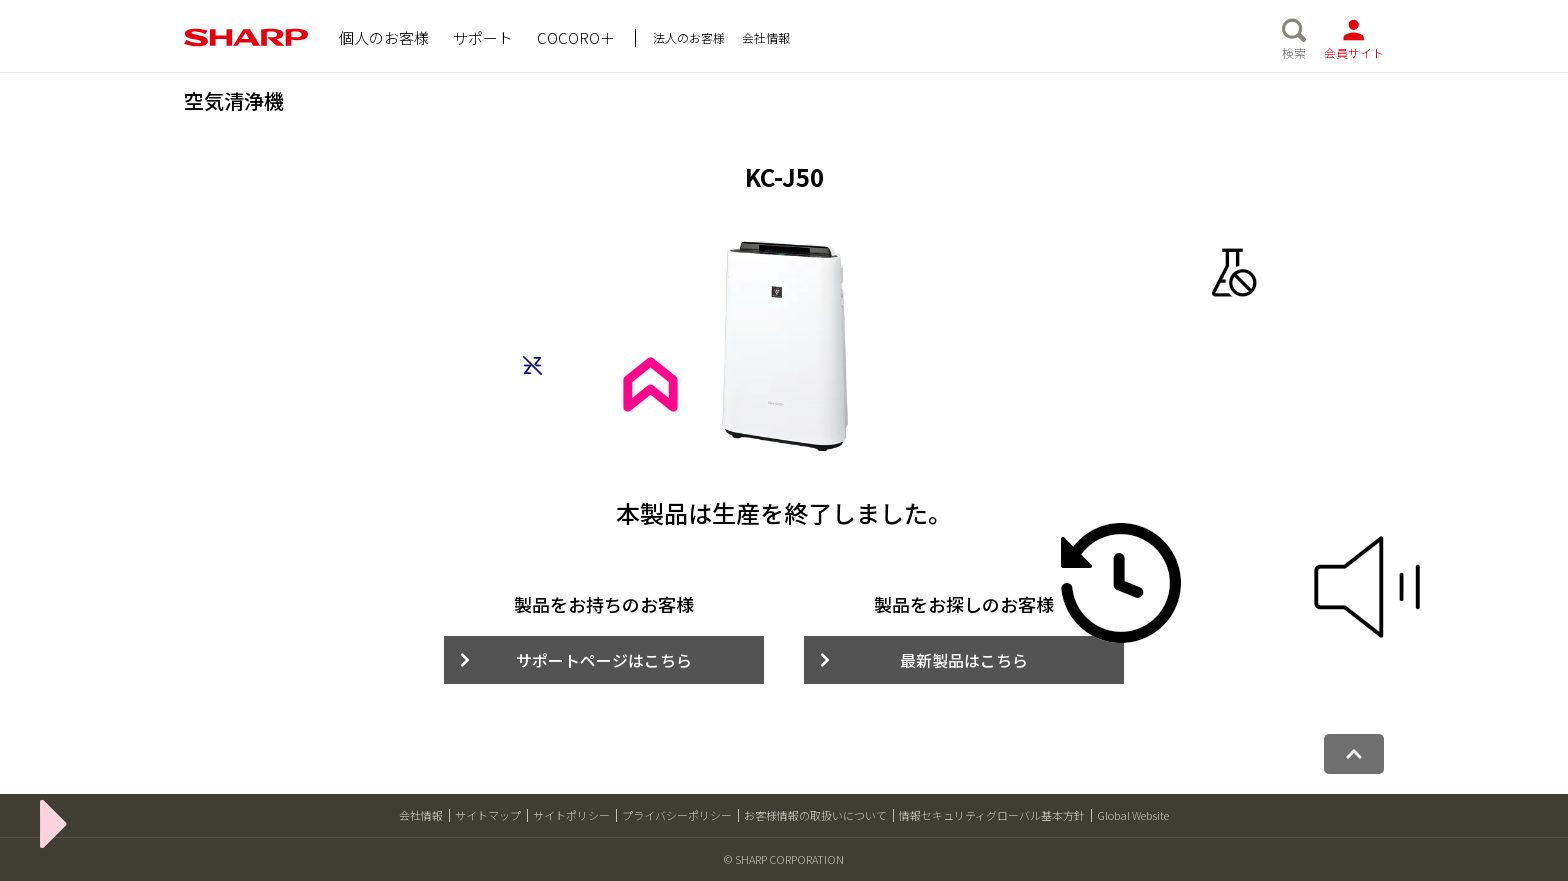  What do you see at coordinates (650, 384) in the screenshot?
I see `move item up in a list` at bounding box center [650, 384].